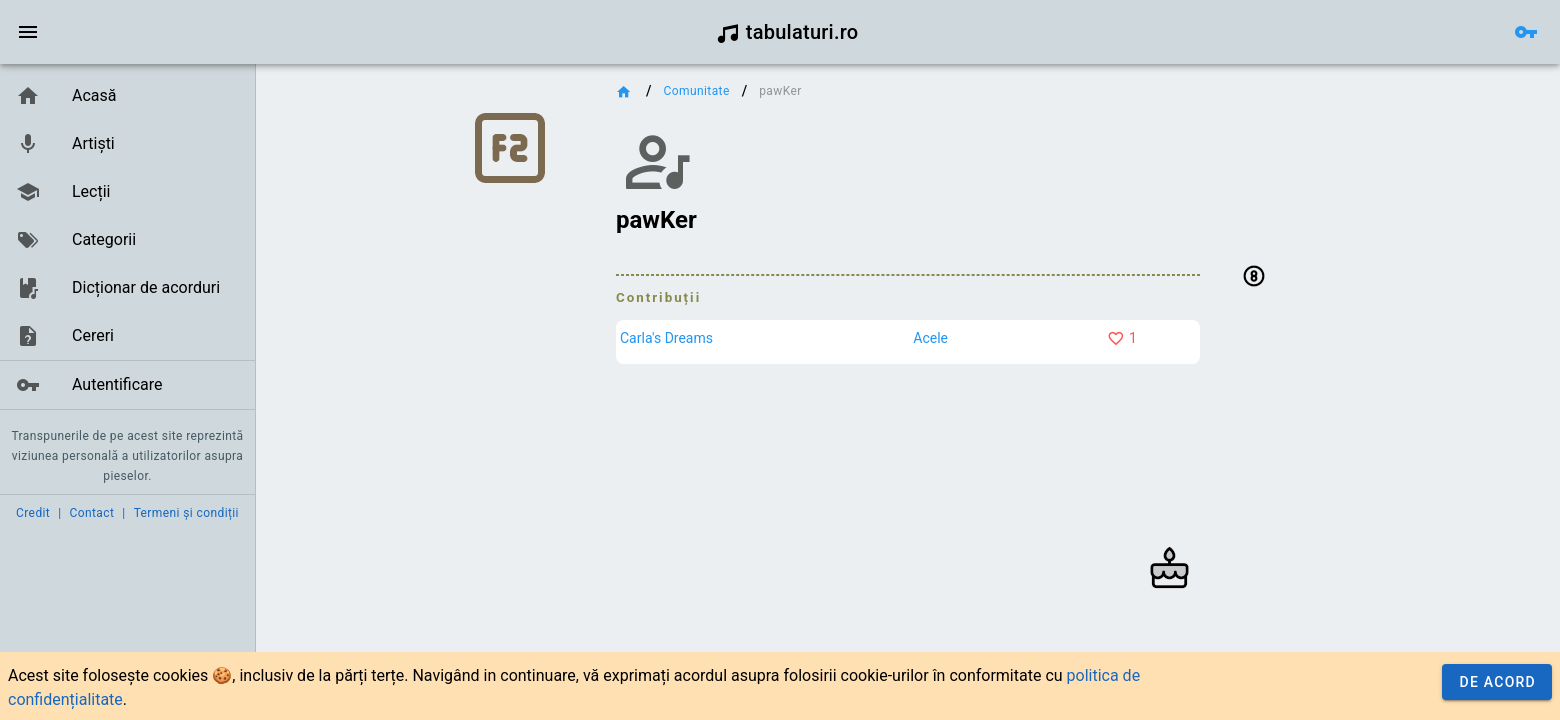  I want to click on access billiards or pool game, so click(1254, 276).